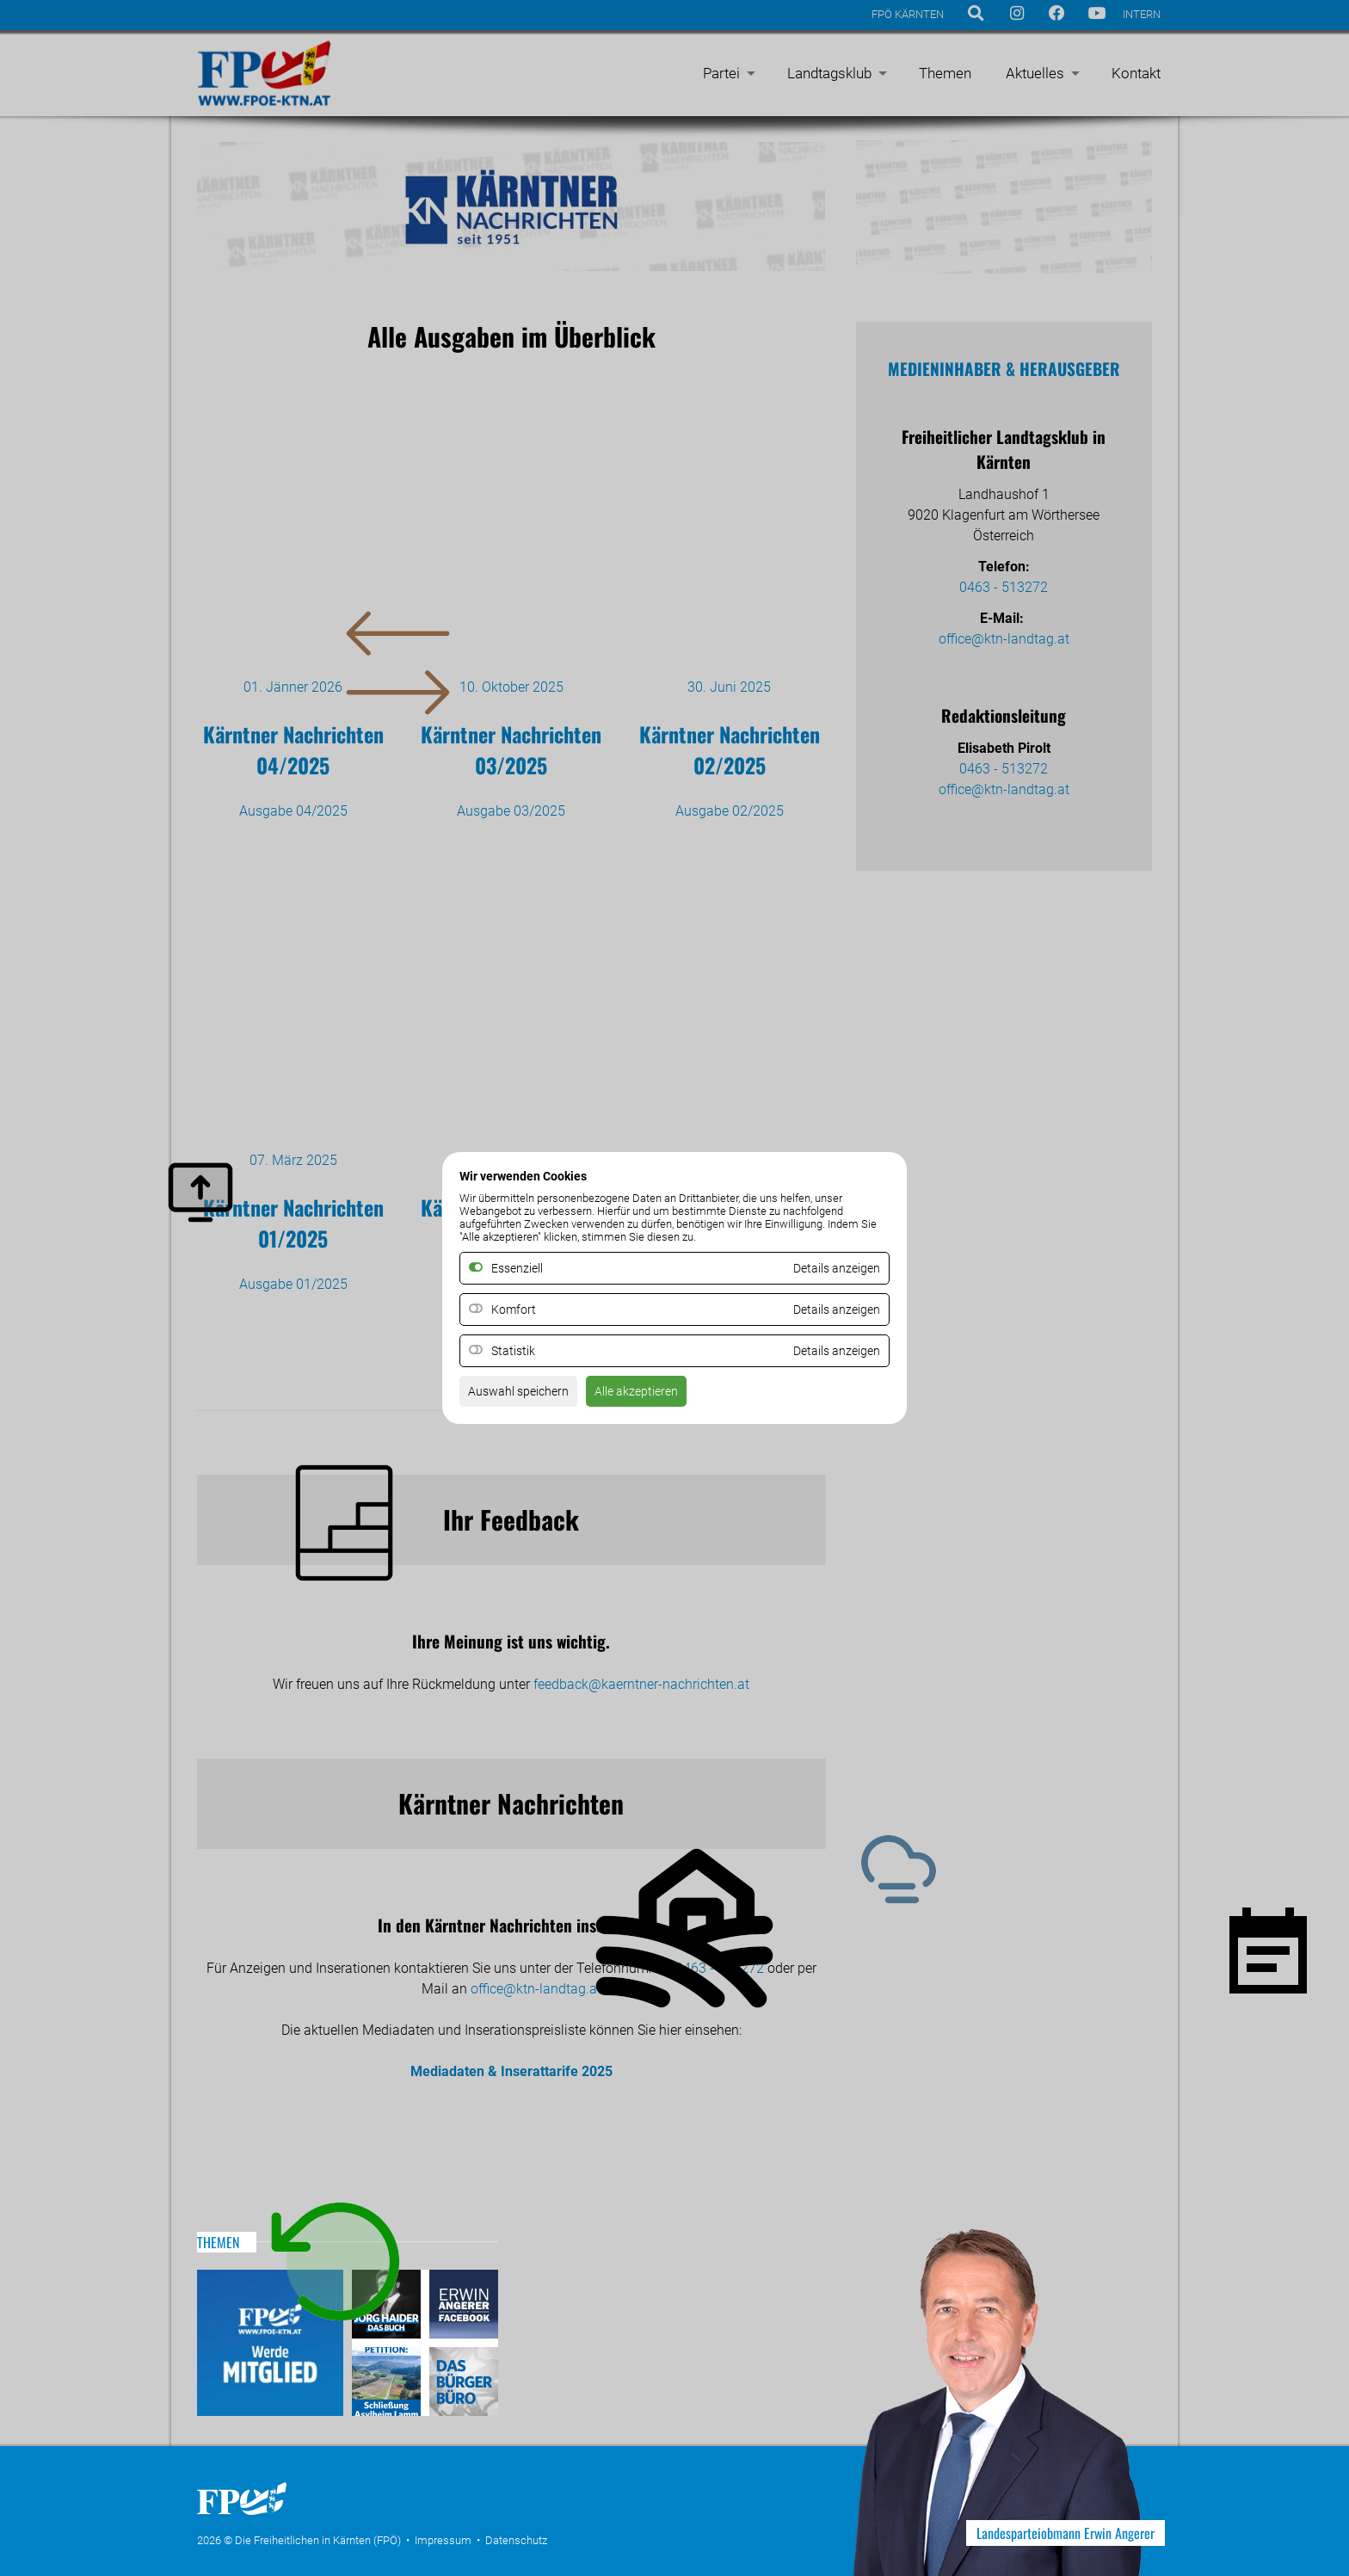 The image size is (1349, 2576). What do you see at coordinates (340, 2261) in the screenshot?
I see `undo last action` at bounding box center [340, 2261].